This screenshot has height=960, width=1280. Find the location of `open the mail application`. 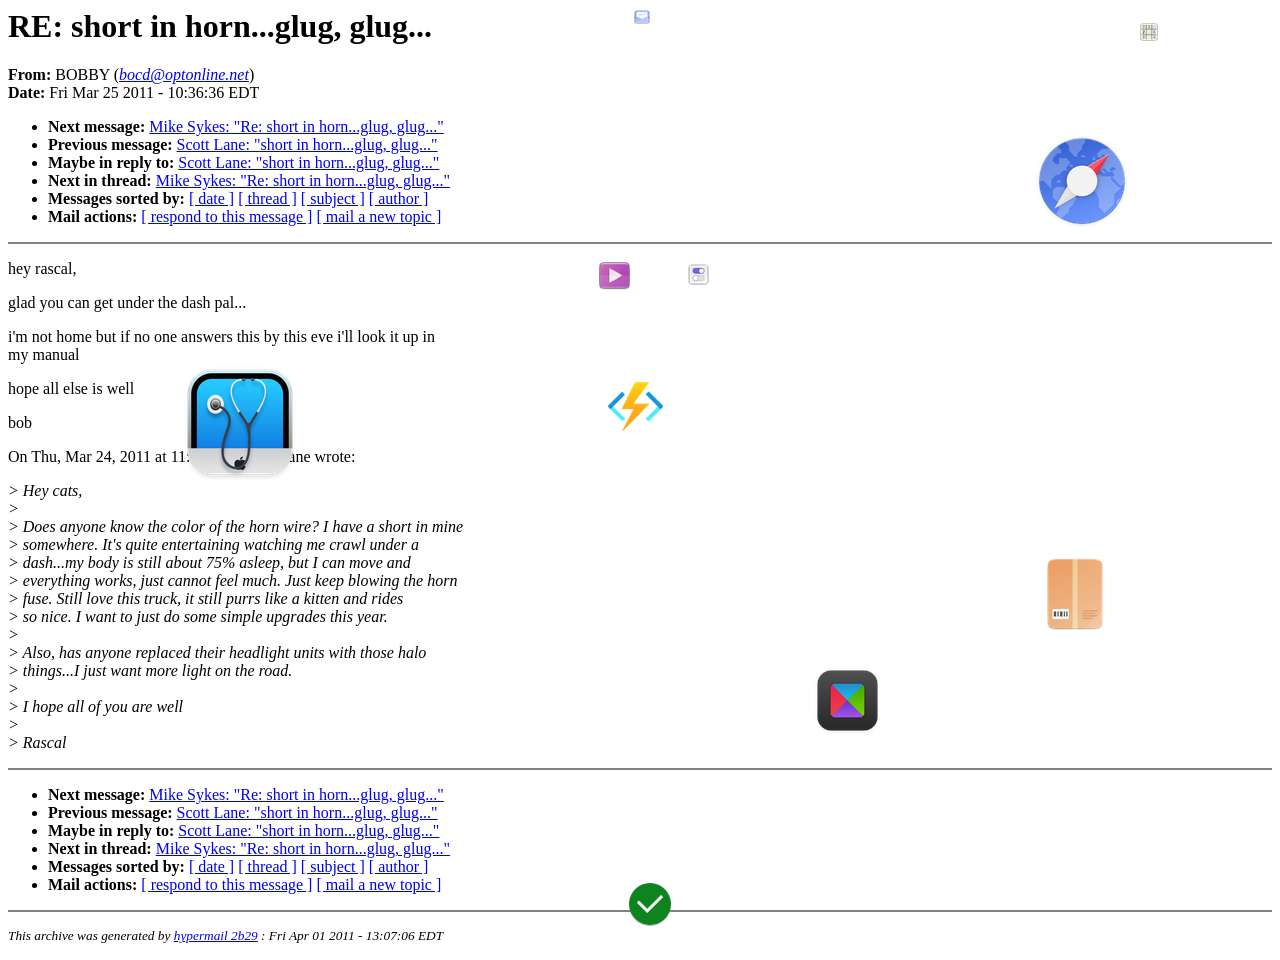

open the mail application is located at coordinates (642, 17).